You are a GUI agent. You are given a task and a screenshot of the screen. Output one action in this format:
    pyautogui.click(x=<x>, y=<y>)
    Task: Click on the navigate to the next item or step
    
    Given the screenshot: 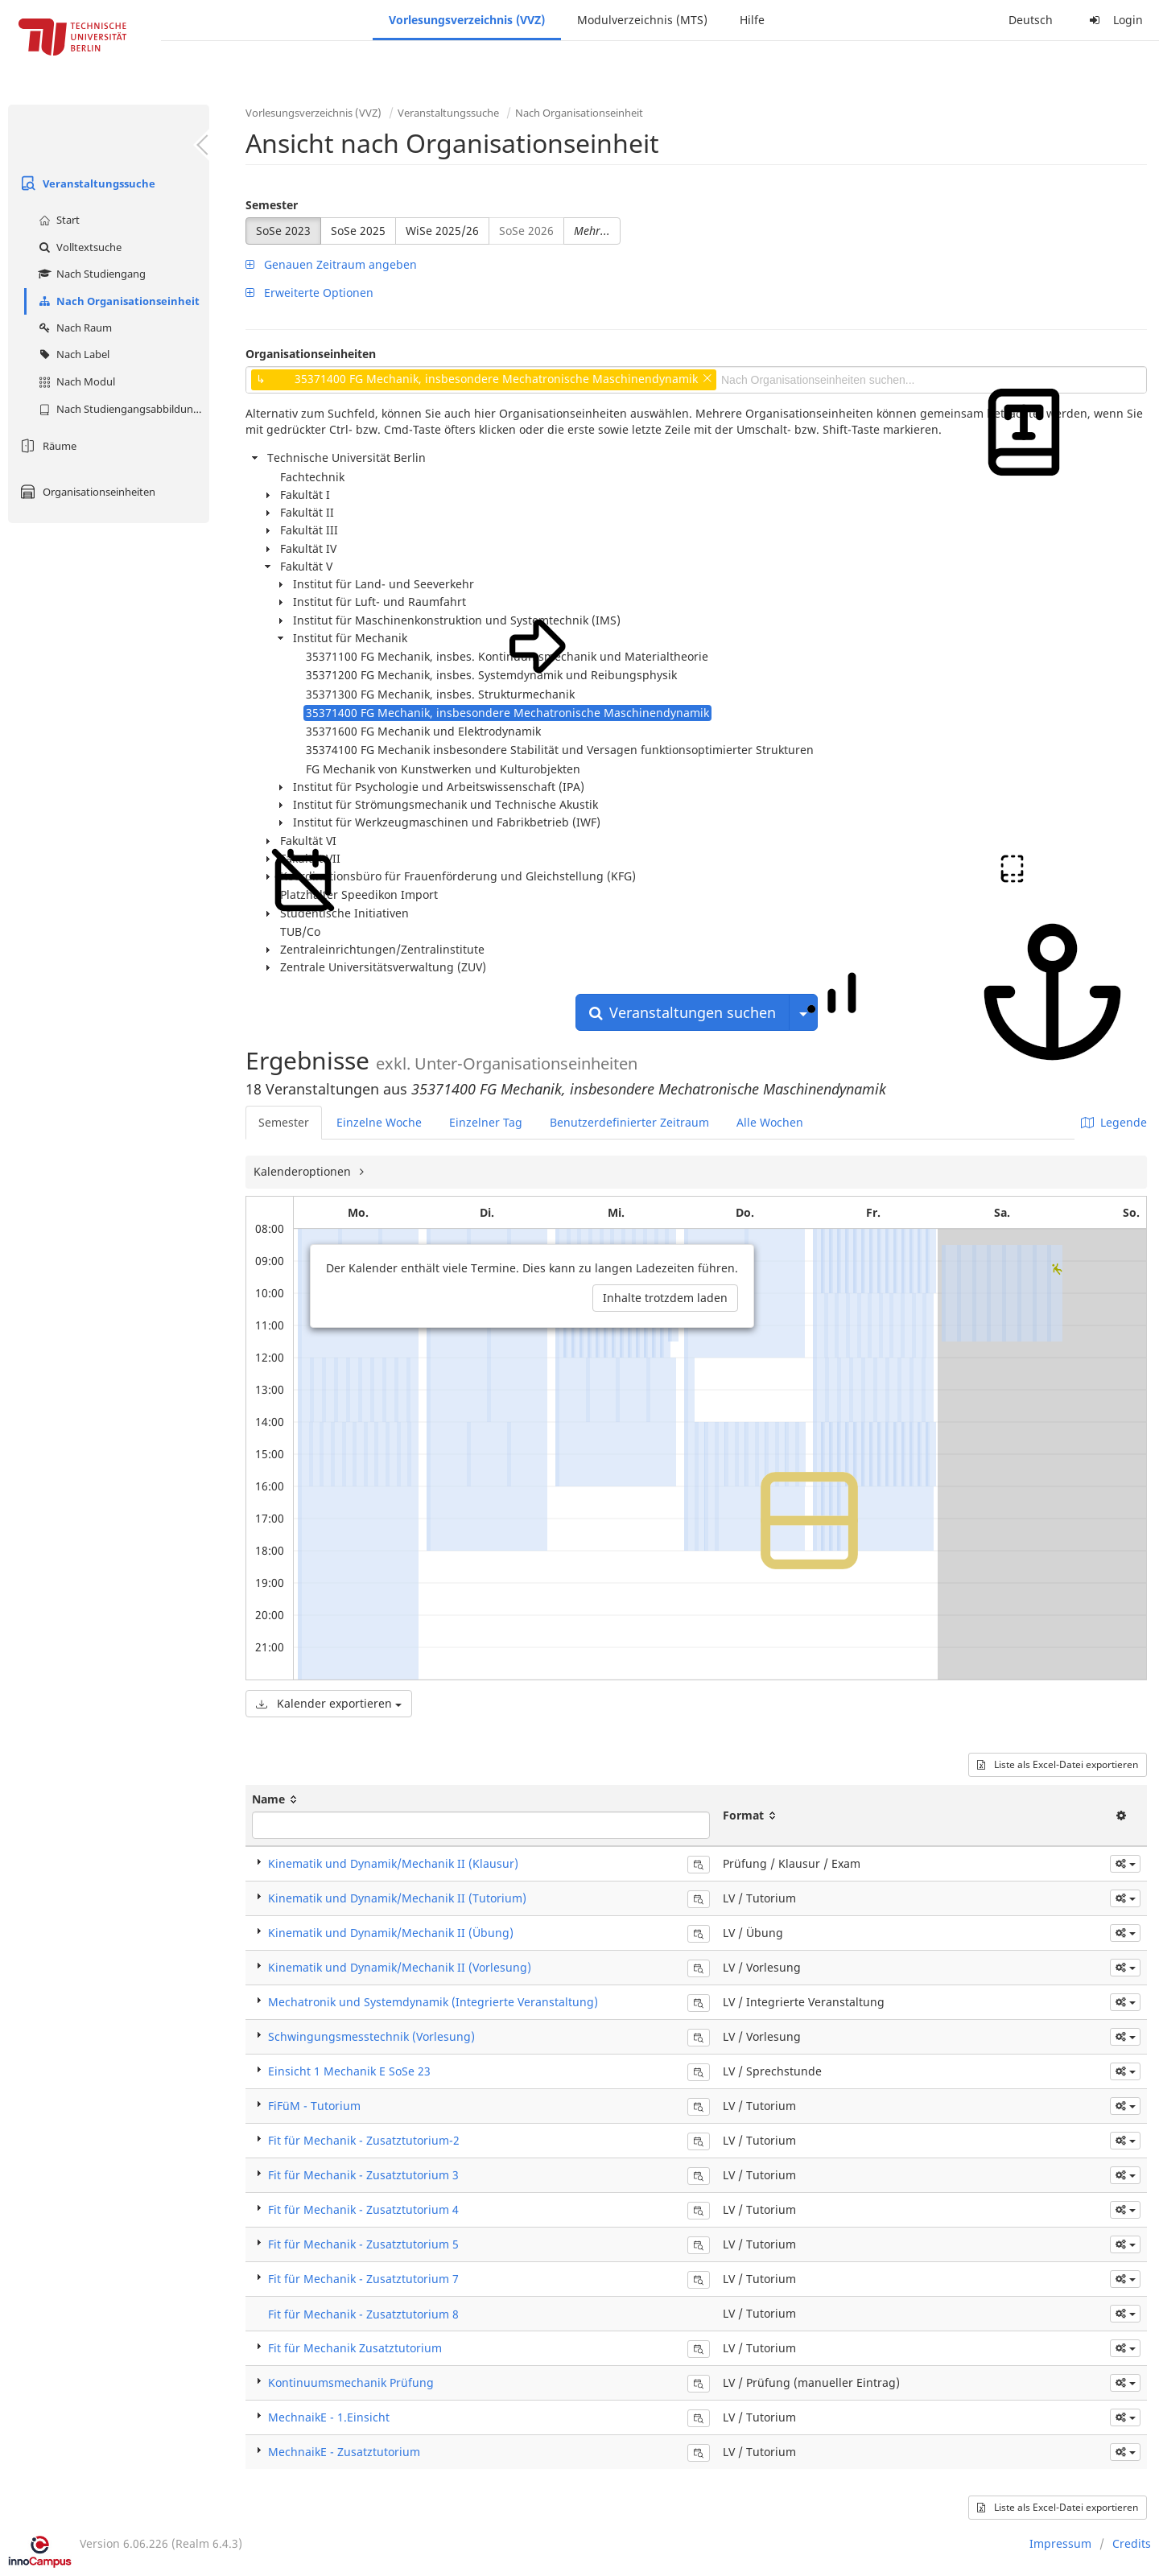 What is the action you would take?
    pyautogui.click(x=536, y=646)
    